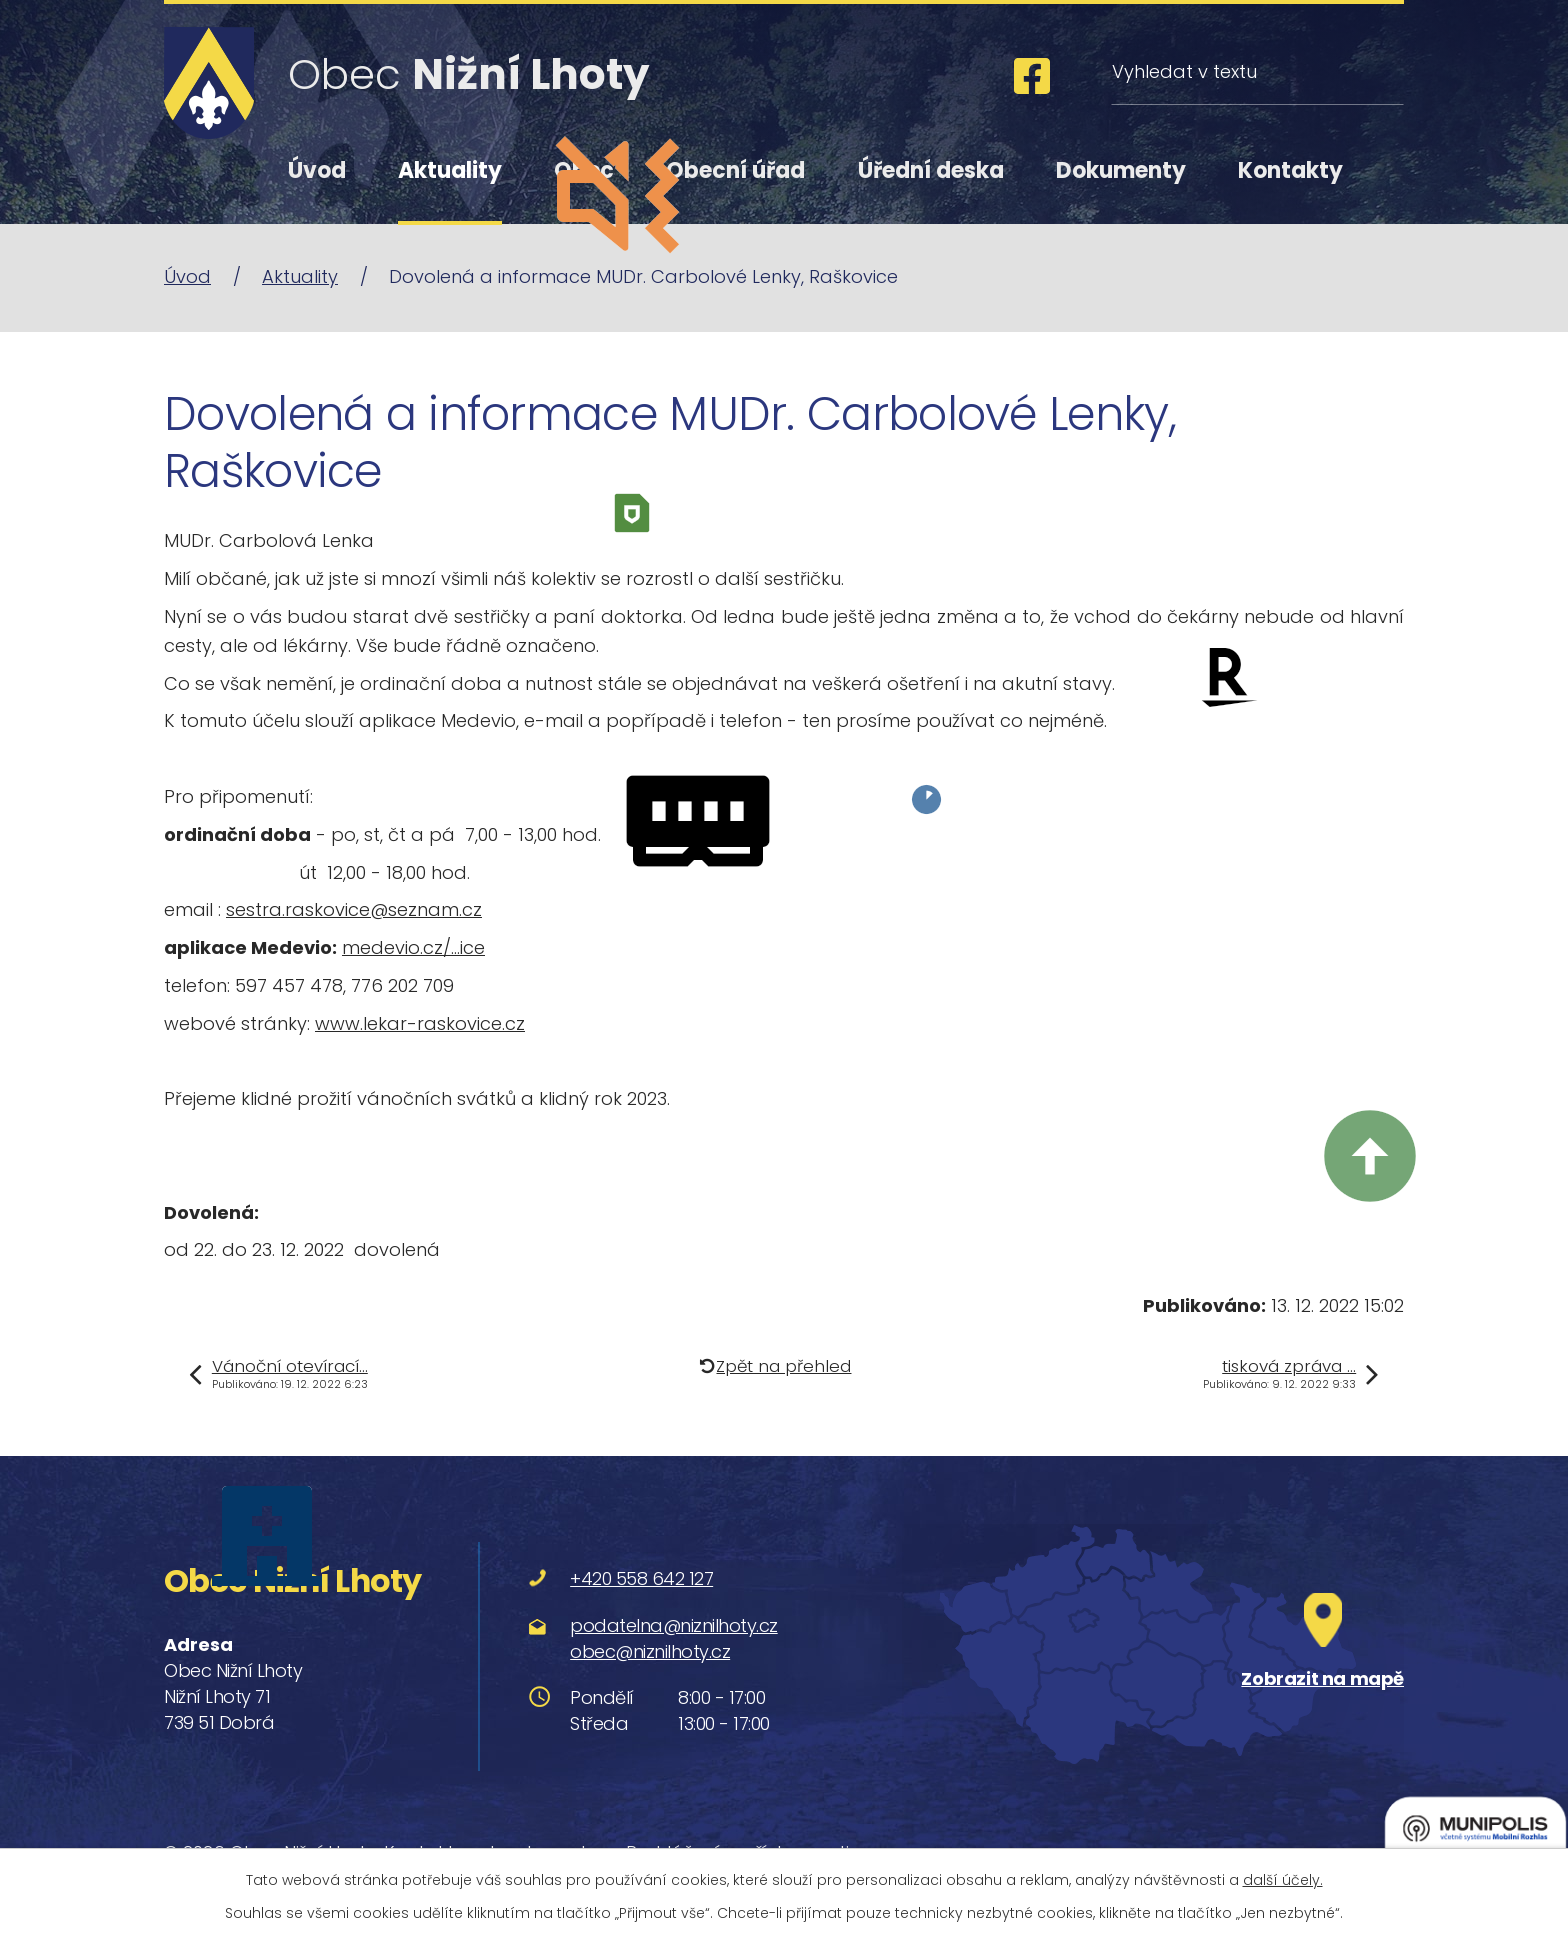 This screenshot has height=1944, width=1568. Describe the element at coordinates (698, 821) in the screenshot. I see `view RAM or memory usage` at that location.